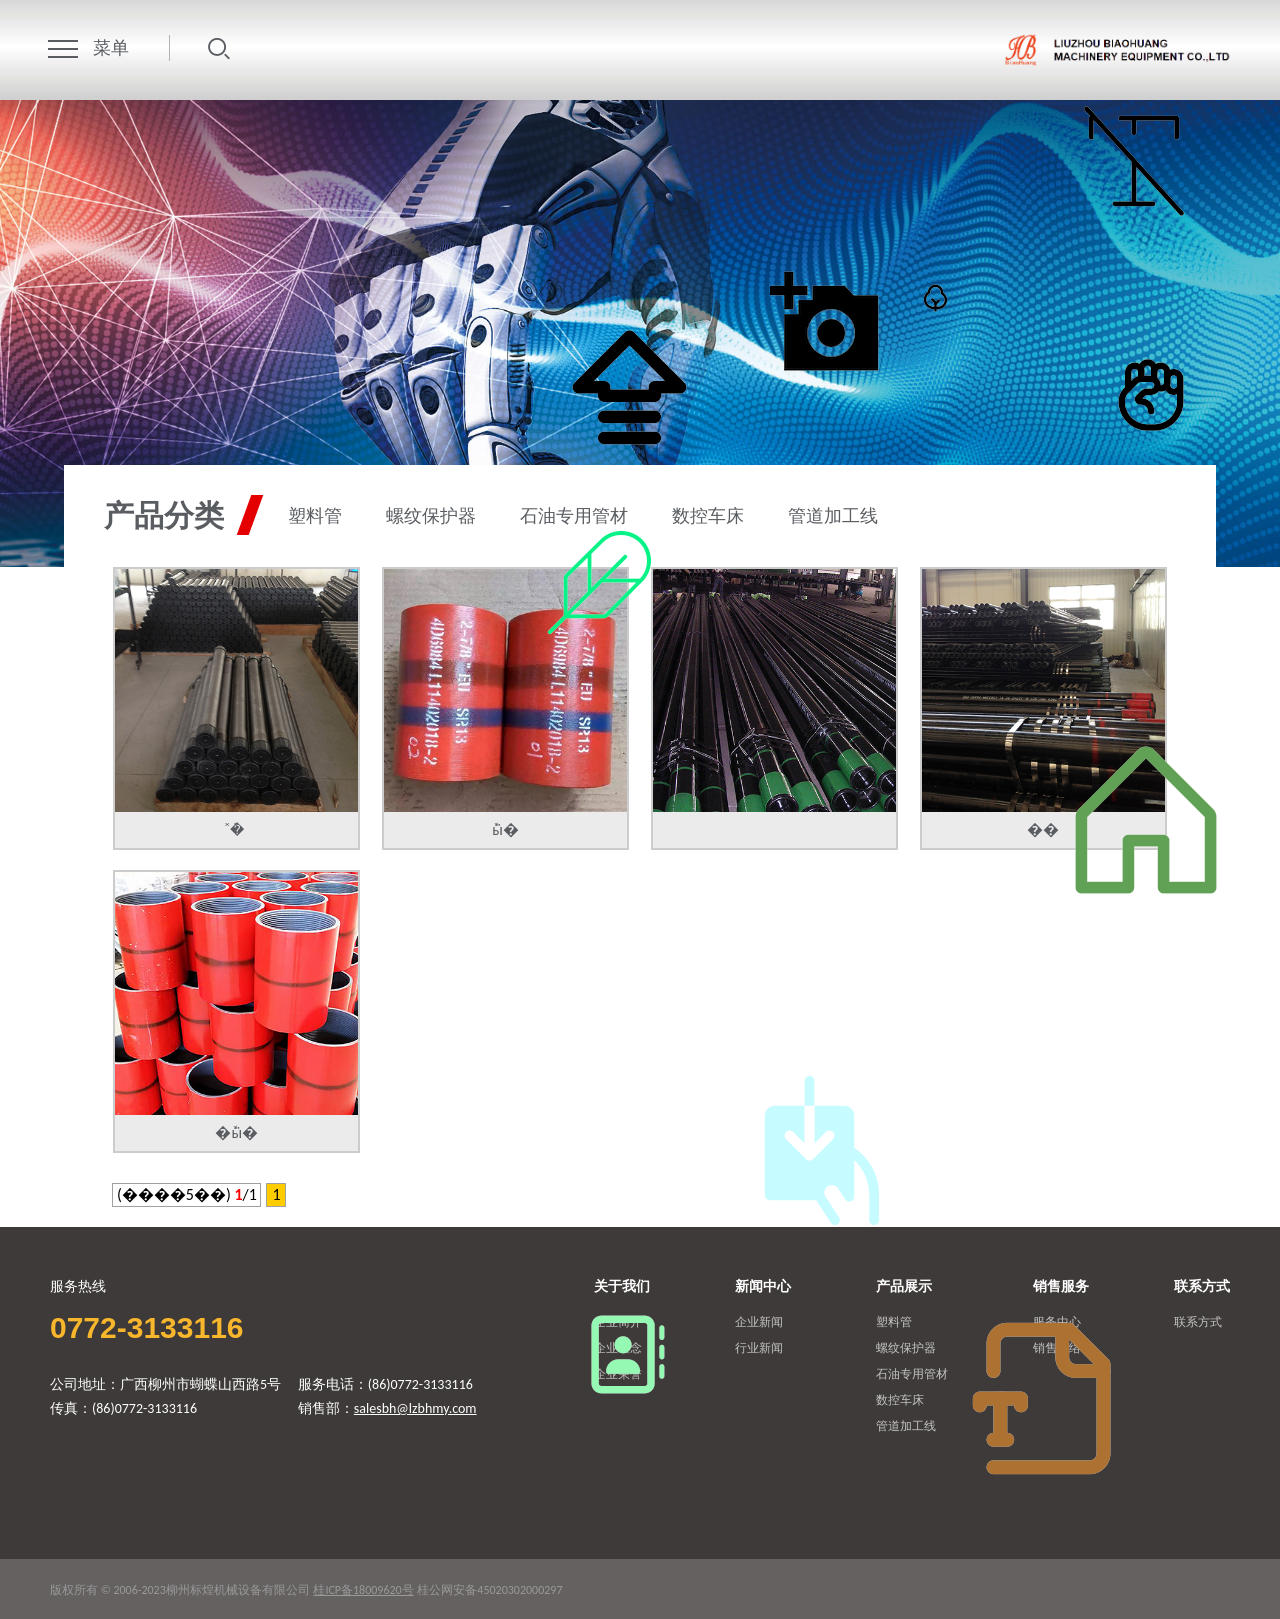 The width and height of the screenshot is (1280, 1619). What do you see at coordinates (597, 584) in the screenshot?
I see `compose a new post or message` at bounding box center [597, 584].